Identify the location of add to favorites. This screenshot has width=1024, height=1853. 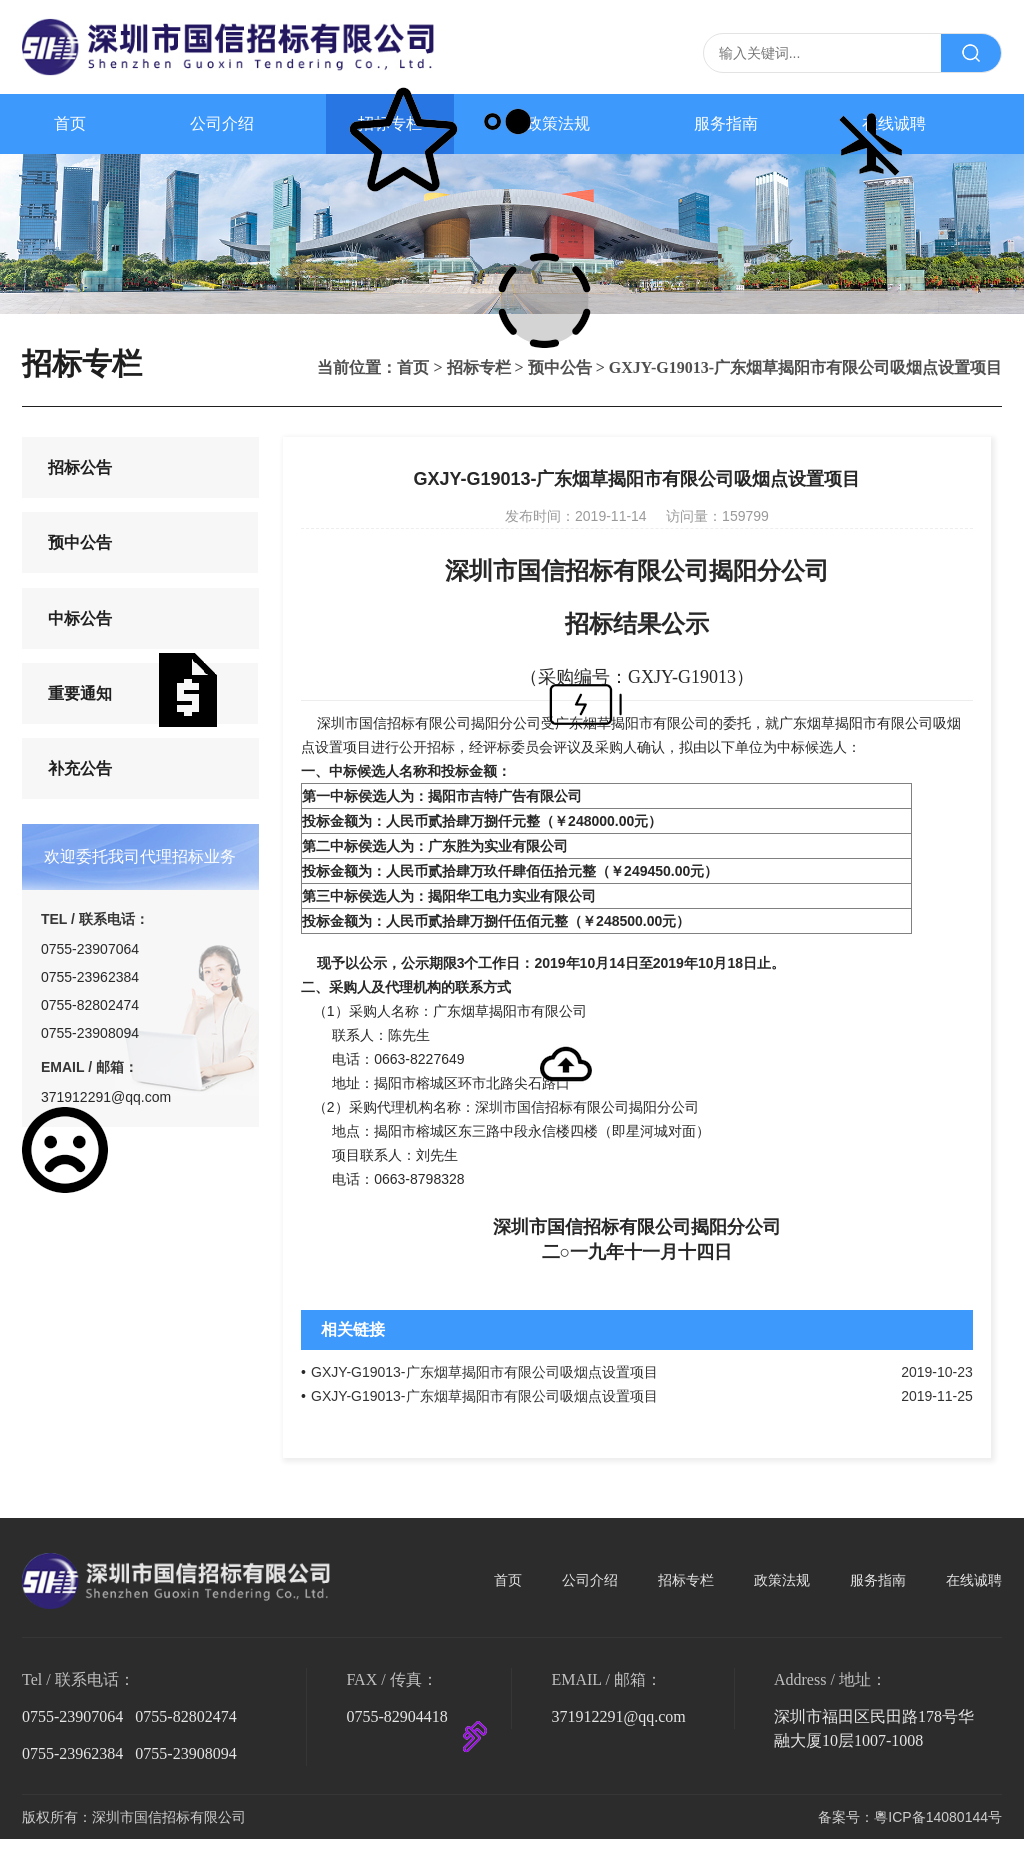
(403, 141).